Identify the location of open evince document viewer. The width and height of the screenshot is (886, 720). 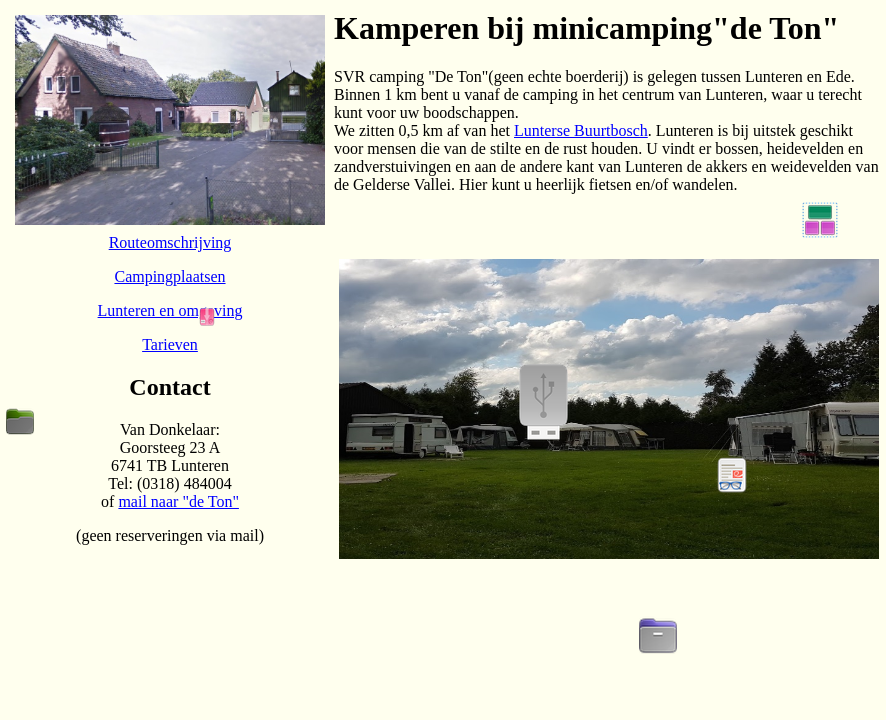
(732, 475).